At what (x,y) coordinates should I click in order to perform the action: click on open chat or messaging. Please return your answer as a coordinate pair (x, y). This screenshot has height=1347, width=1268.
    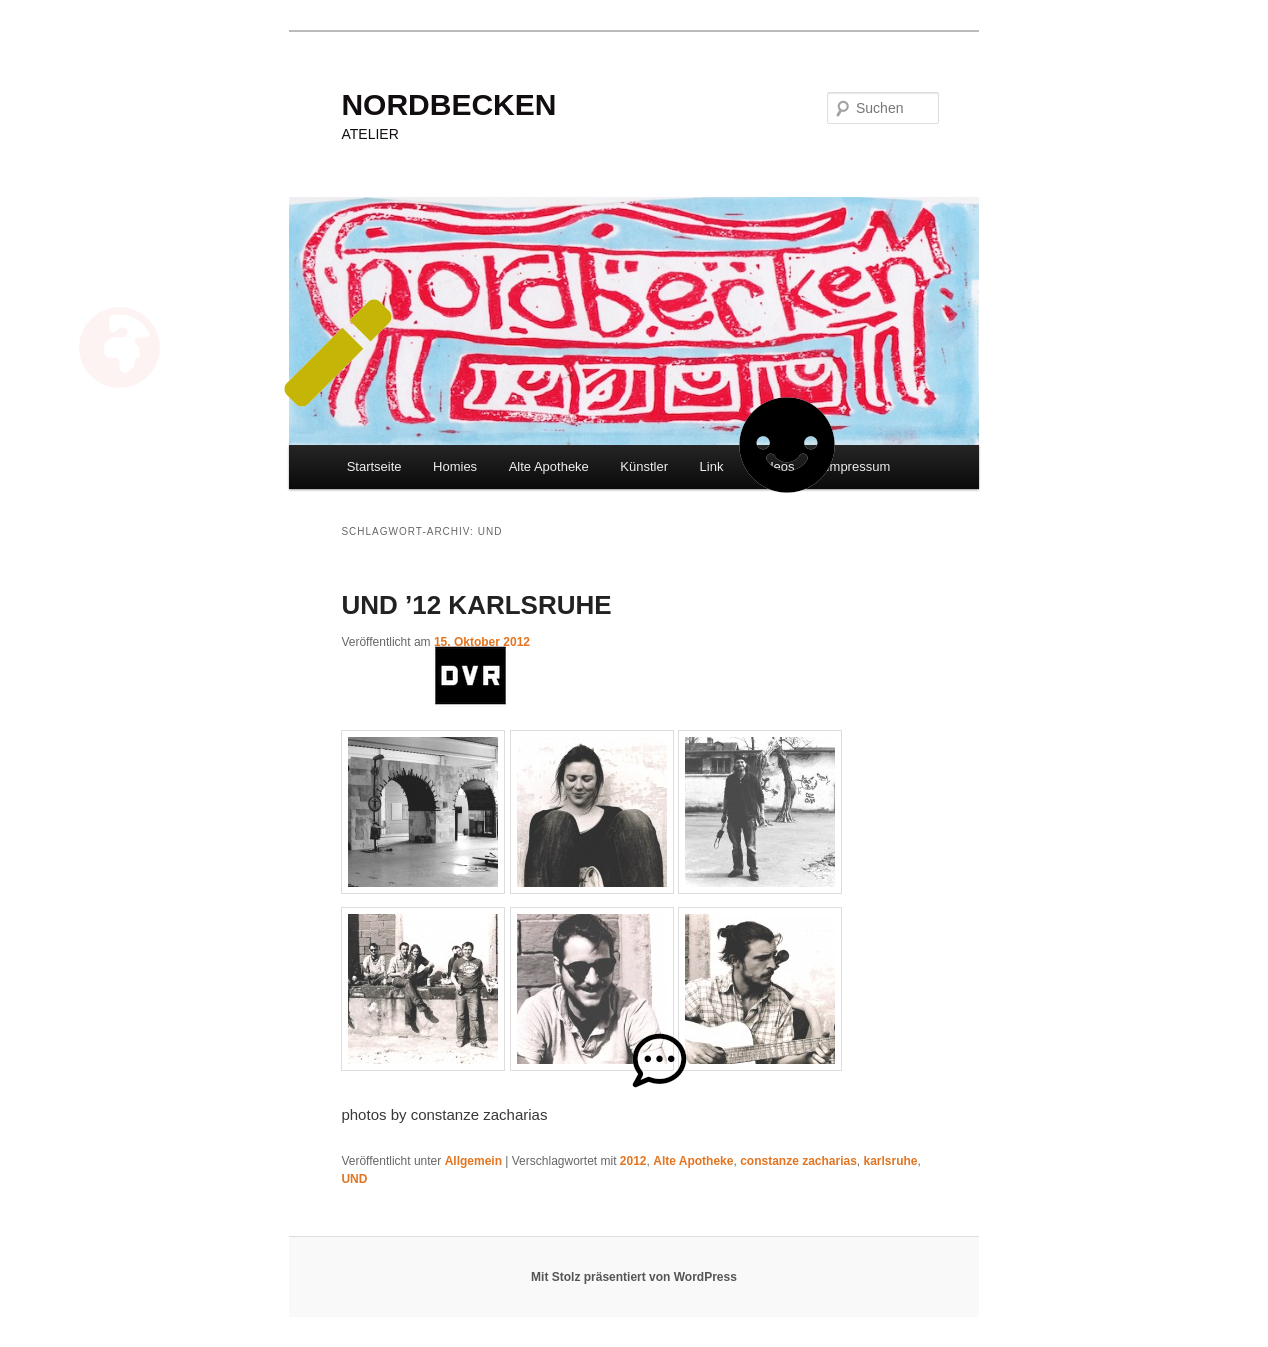
    Looking at the image, I should click on (659, 1060).